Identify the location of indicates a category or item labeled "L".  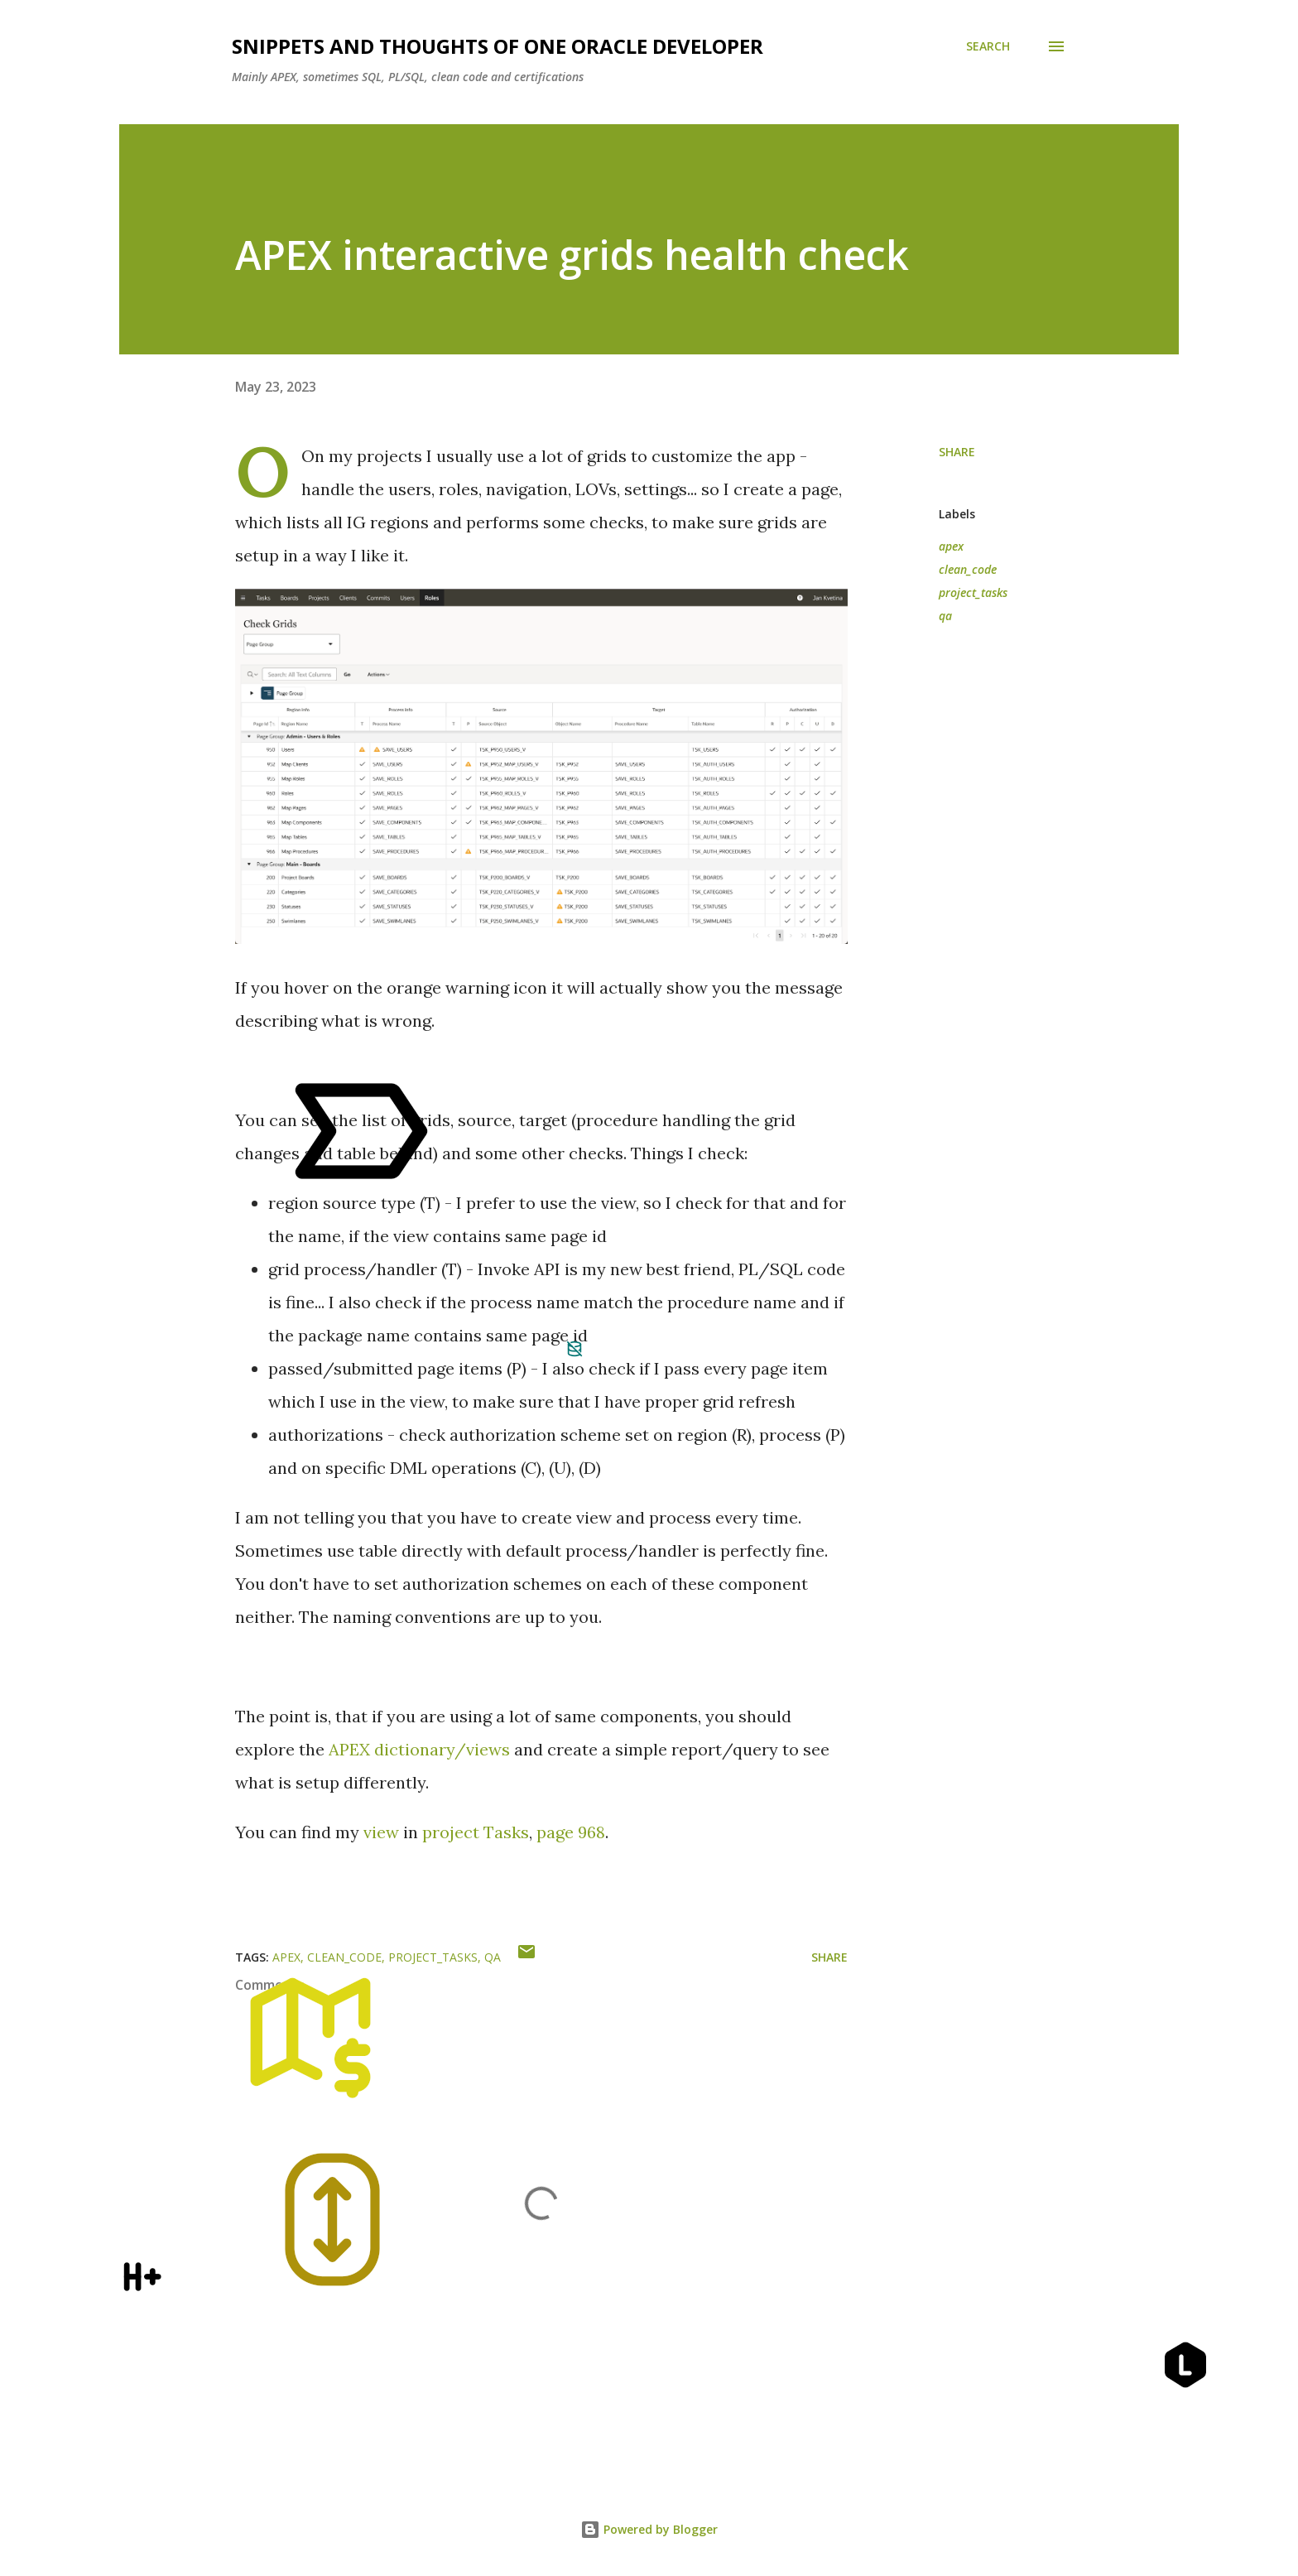
(1185, 2365).